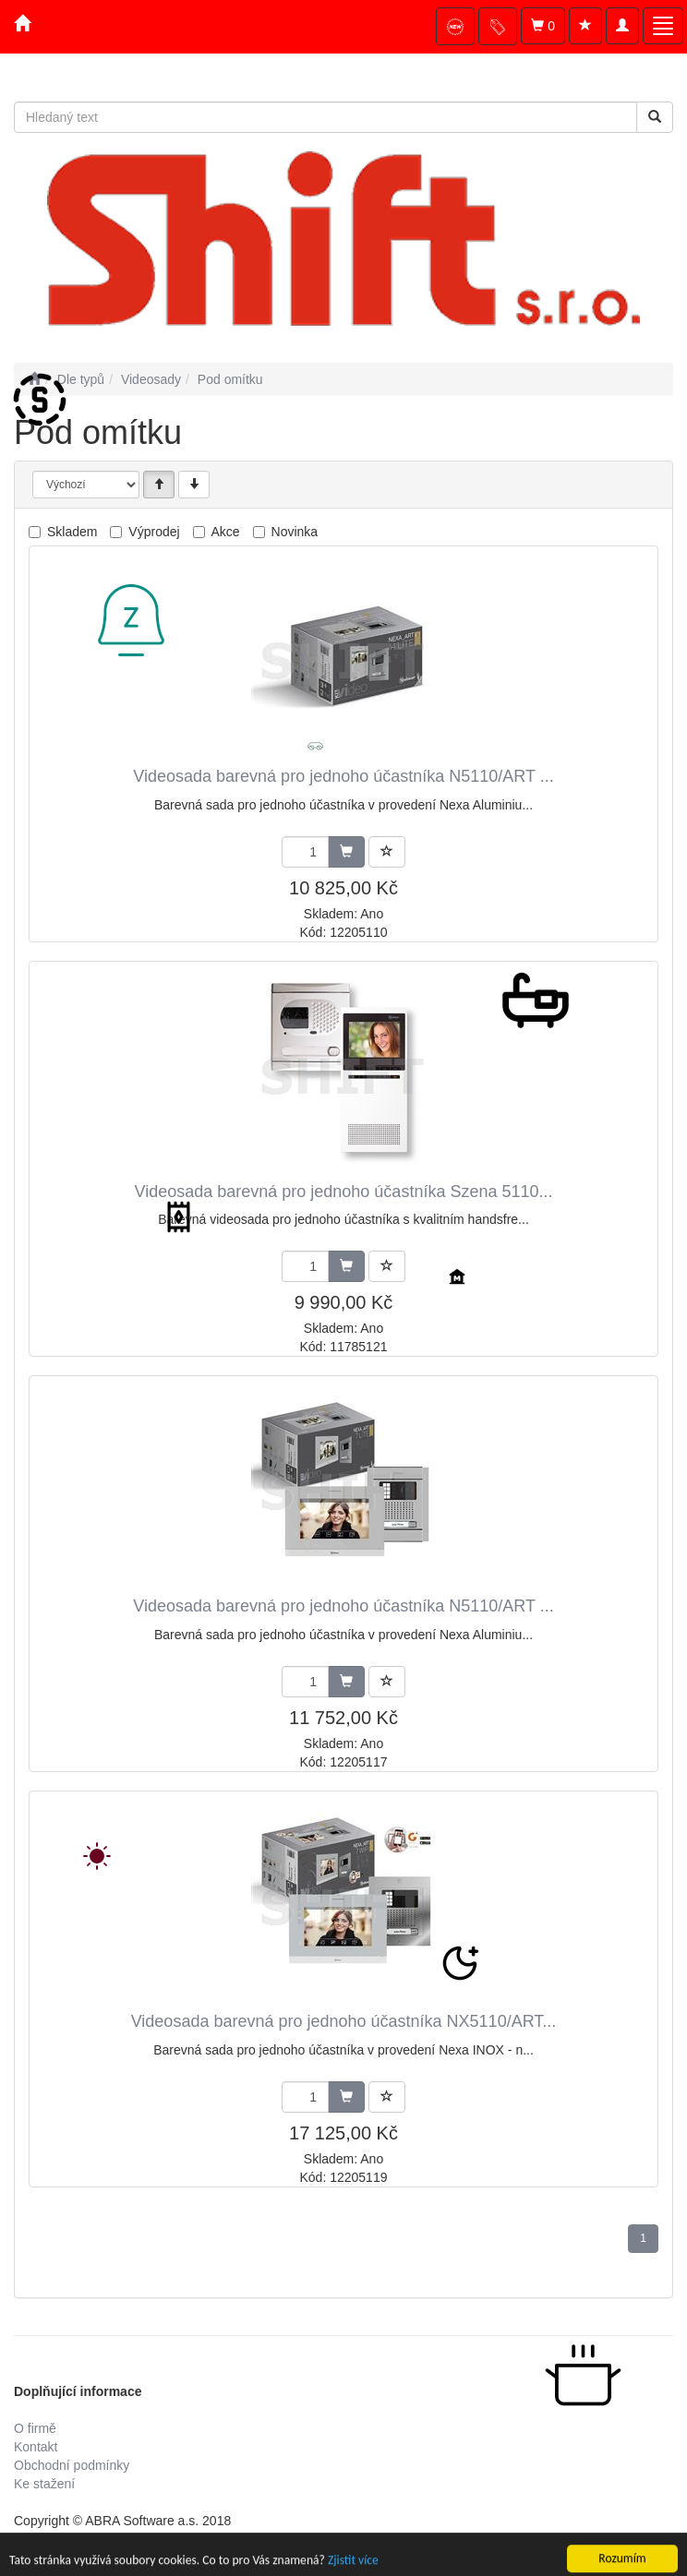  What do you see at coordinates (40, 400) in the screenshot?
I see `indicates a pending or in-progress sync status` at bounding box center [40, 400].